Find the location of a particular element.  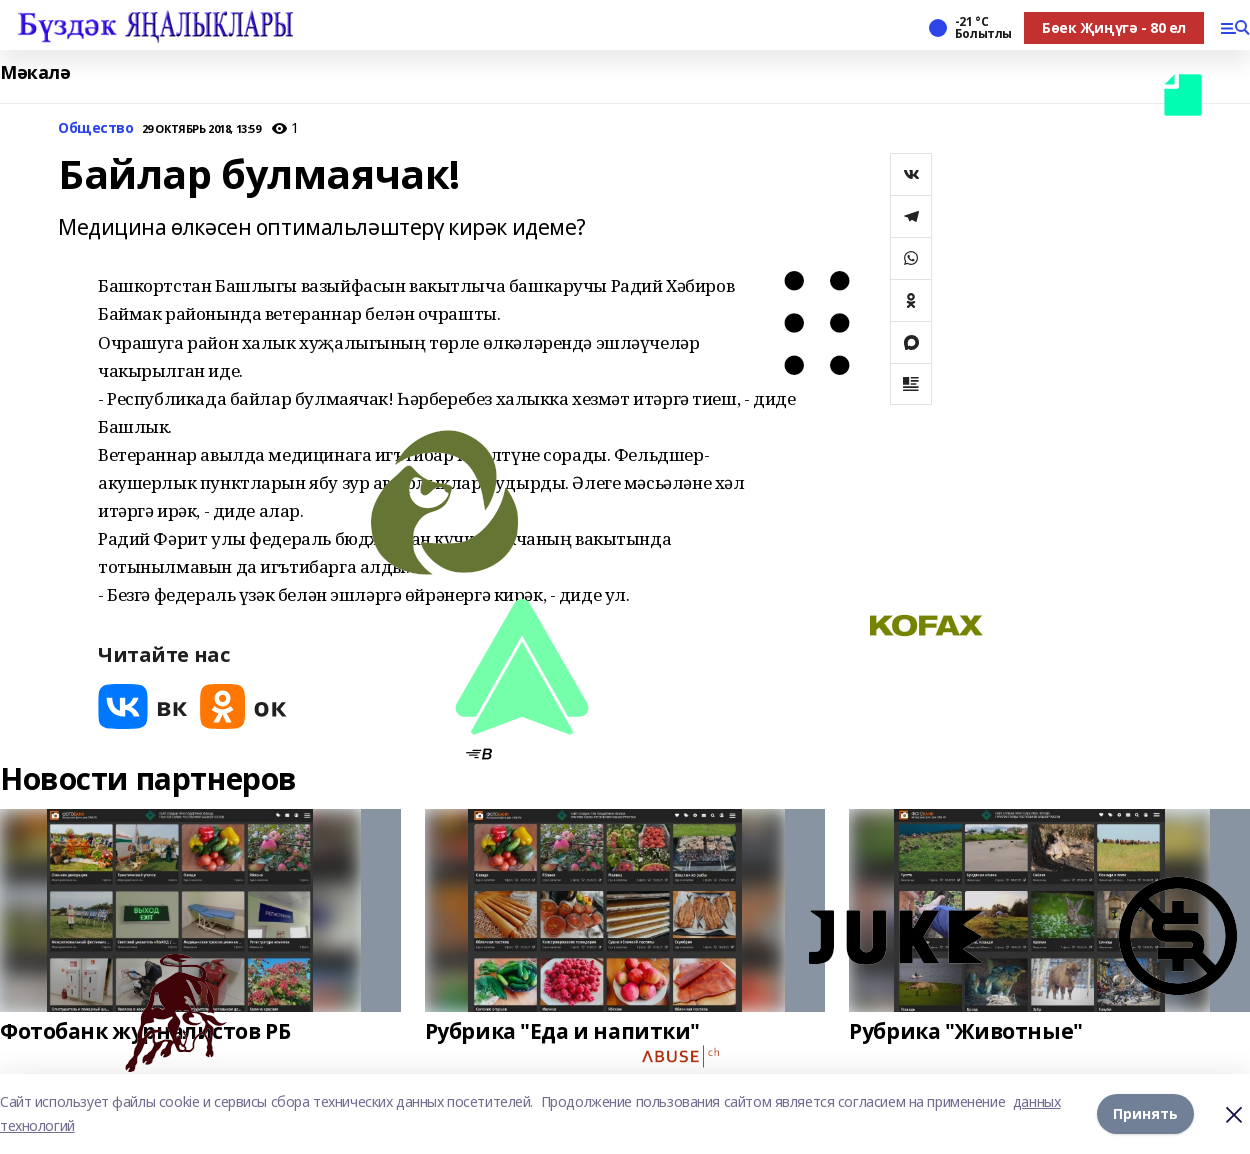

view or open a document is located at coordinates (1183, 95).